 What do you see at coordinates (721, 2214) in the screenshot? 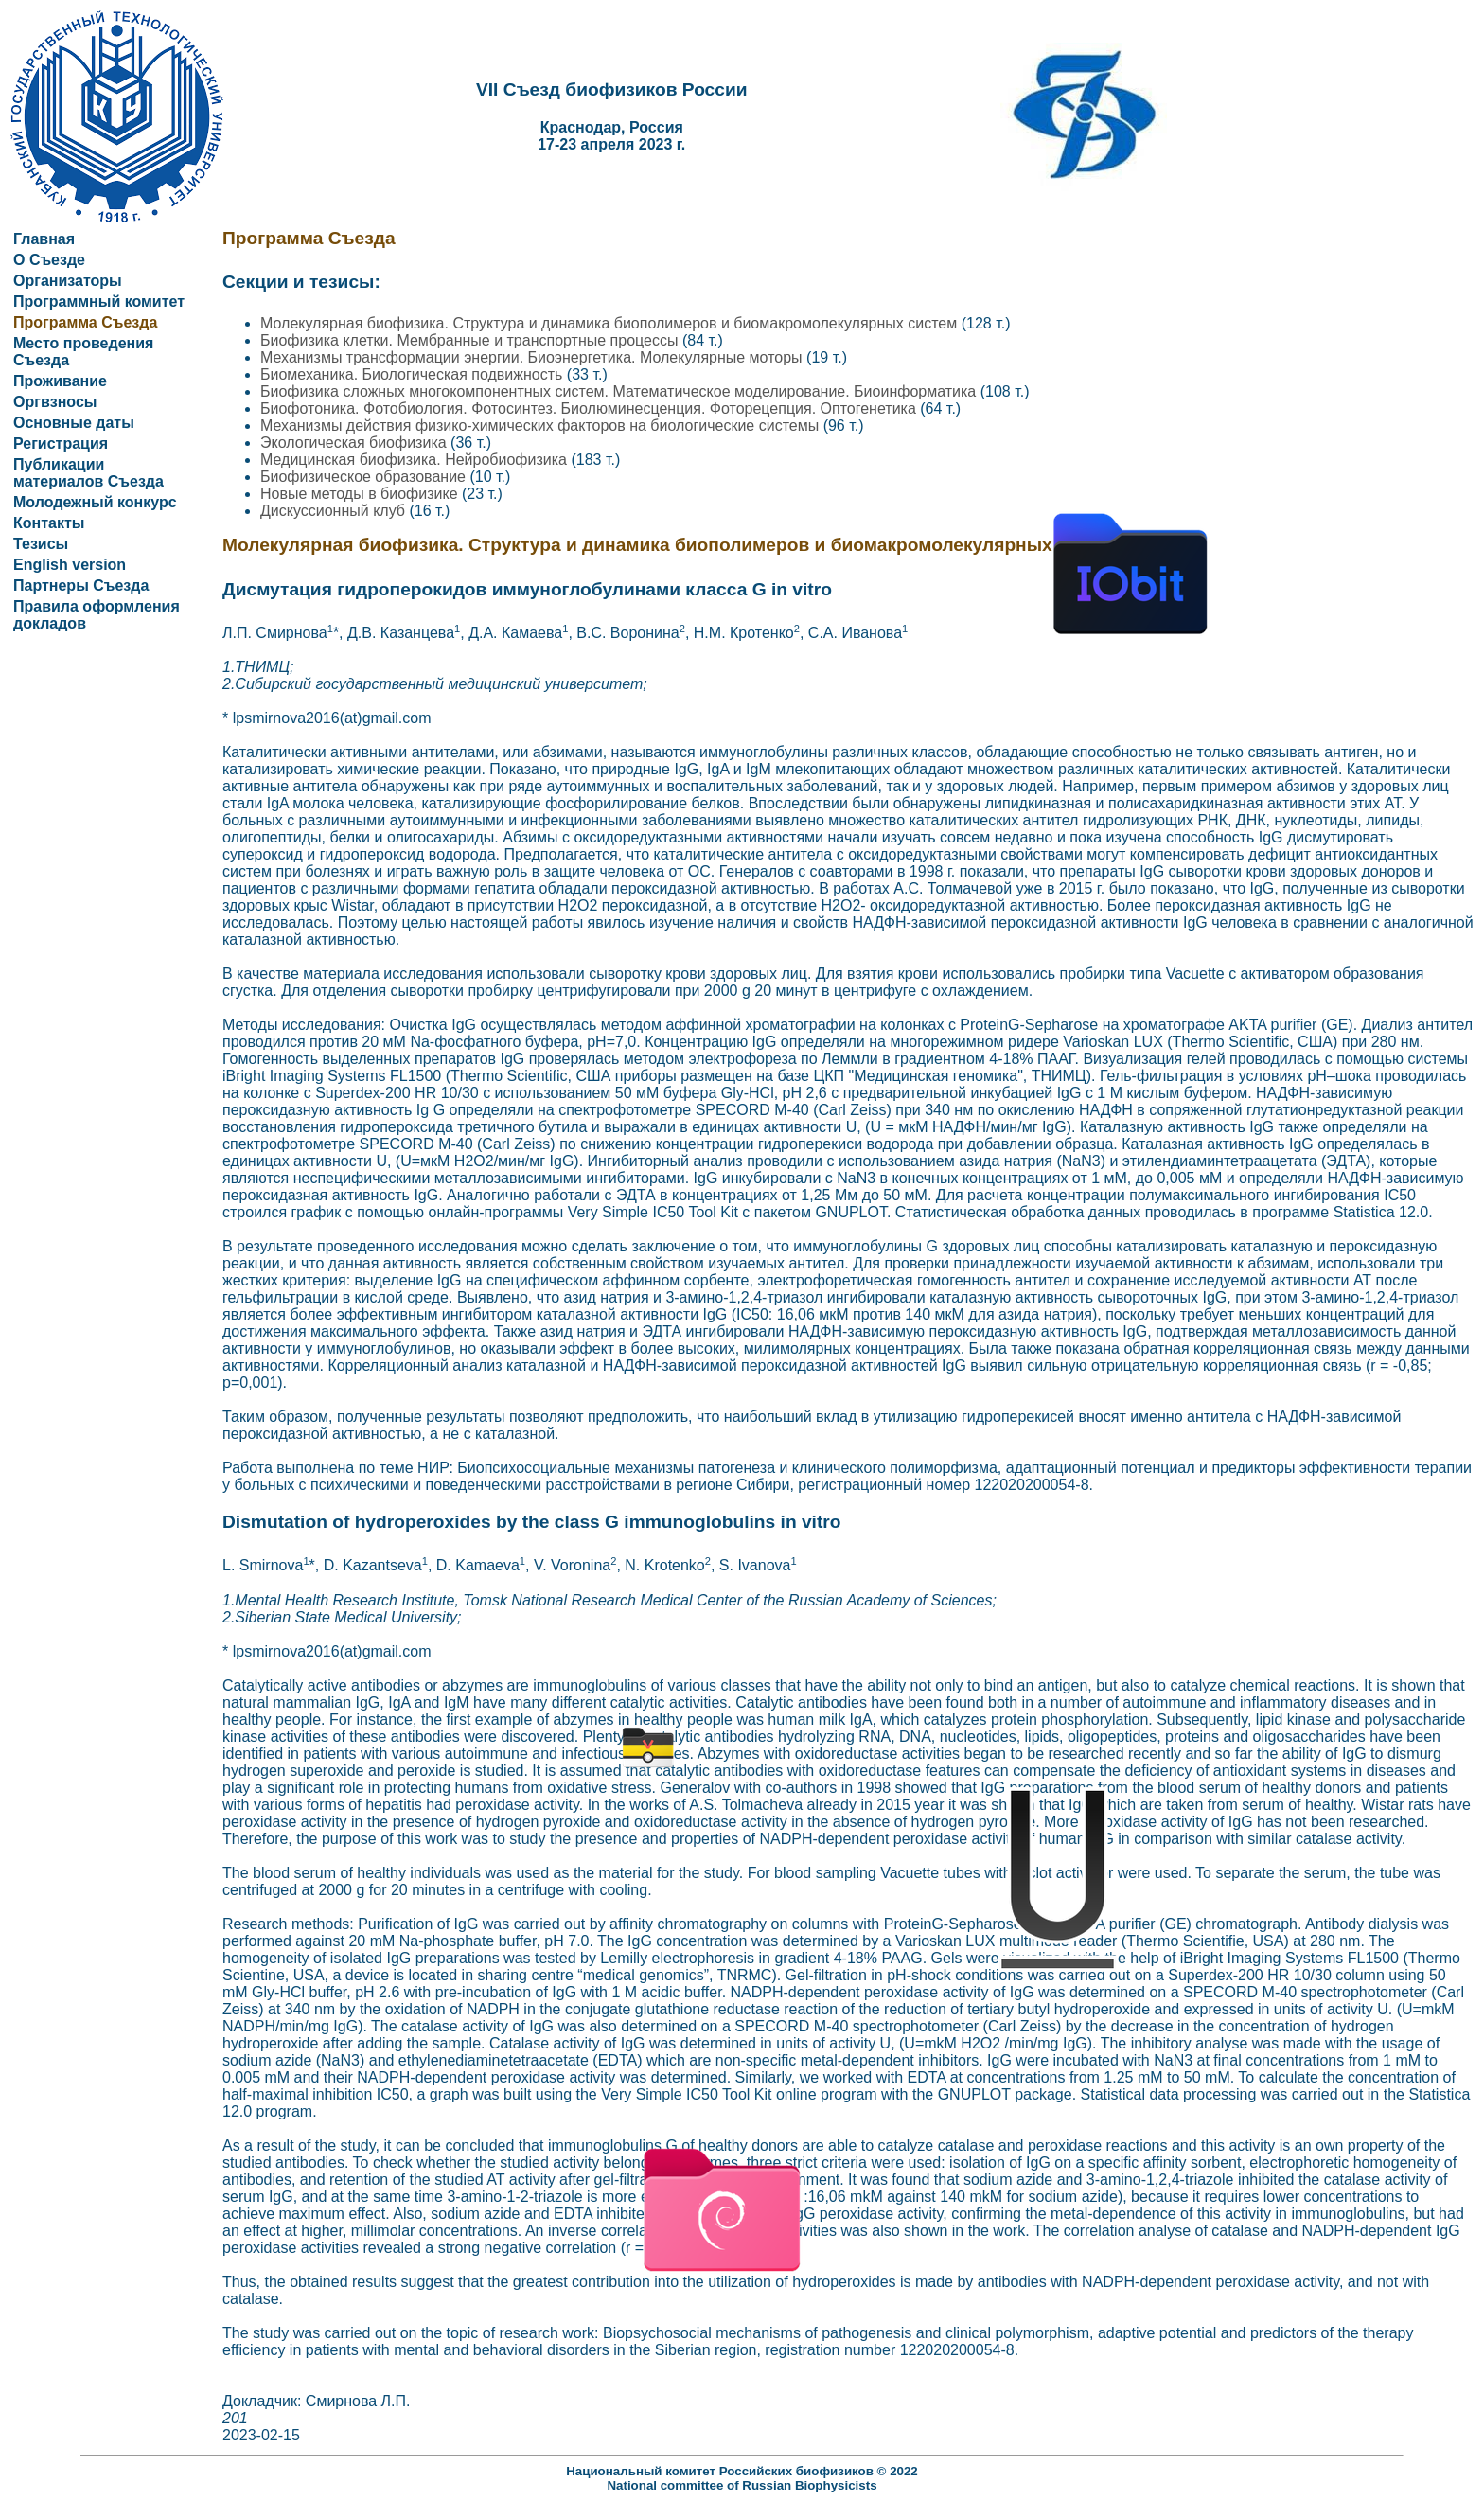
I see `folder containing debian linux files` at bounding box center [721, 2214].